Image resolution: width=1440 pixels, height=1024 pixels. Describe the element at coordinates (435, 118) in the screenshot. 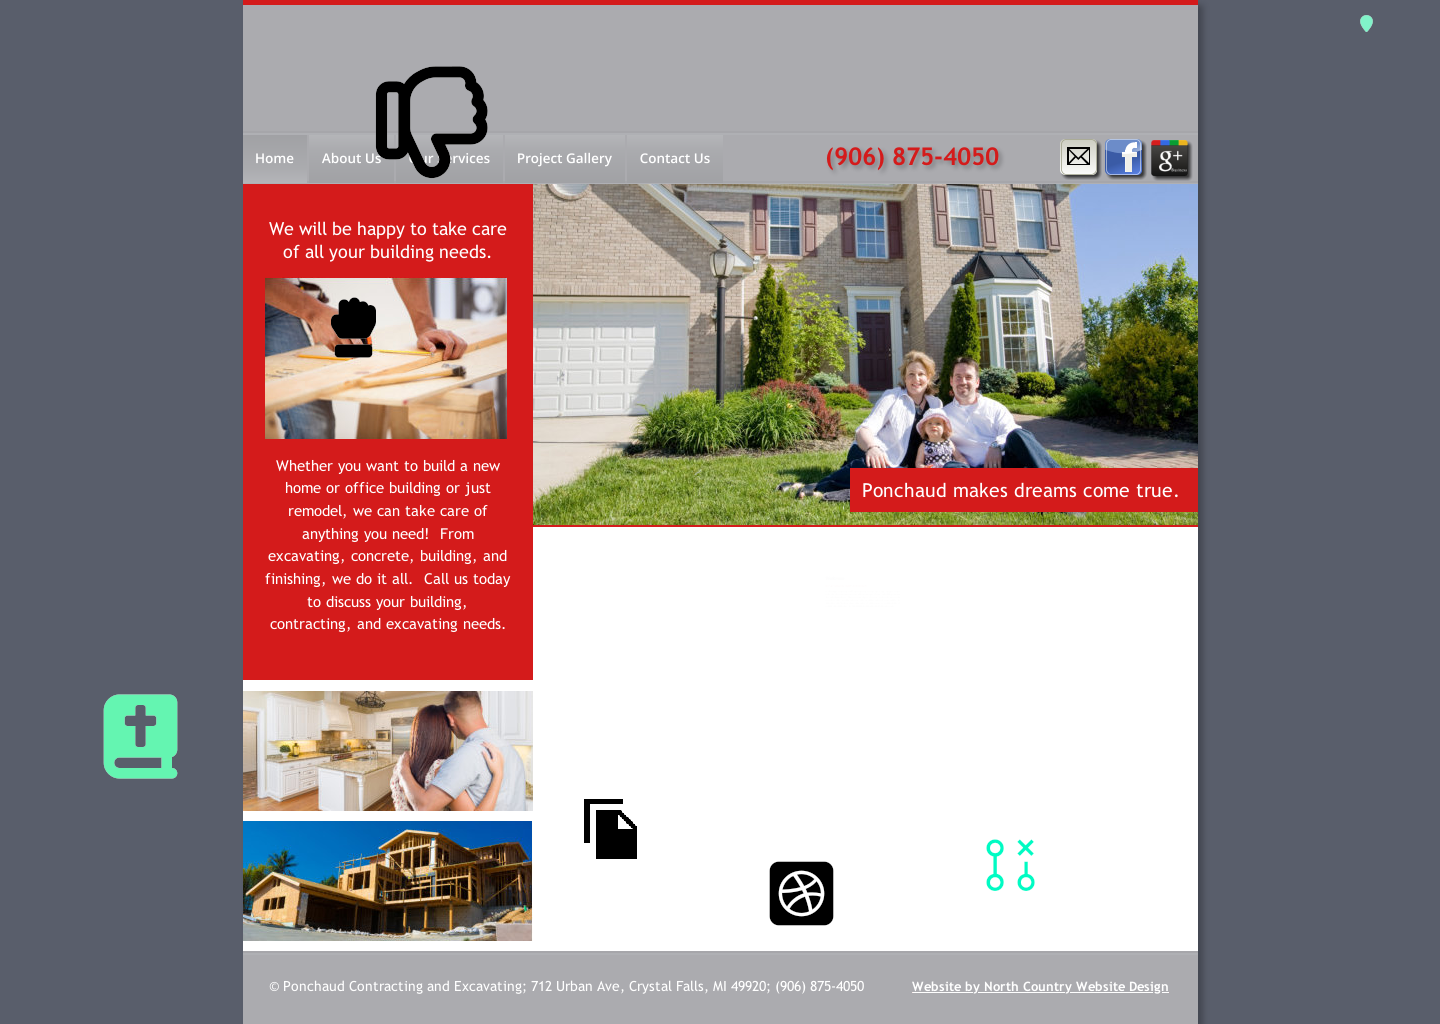

I see `dislike or downvote content` at that location.